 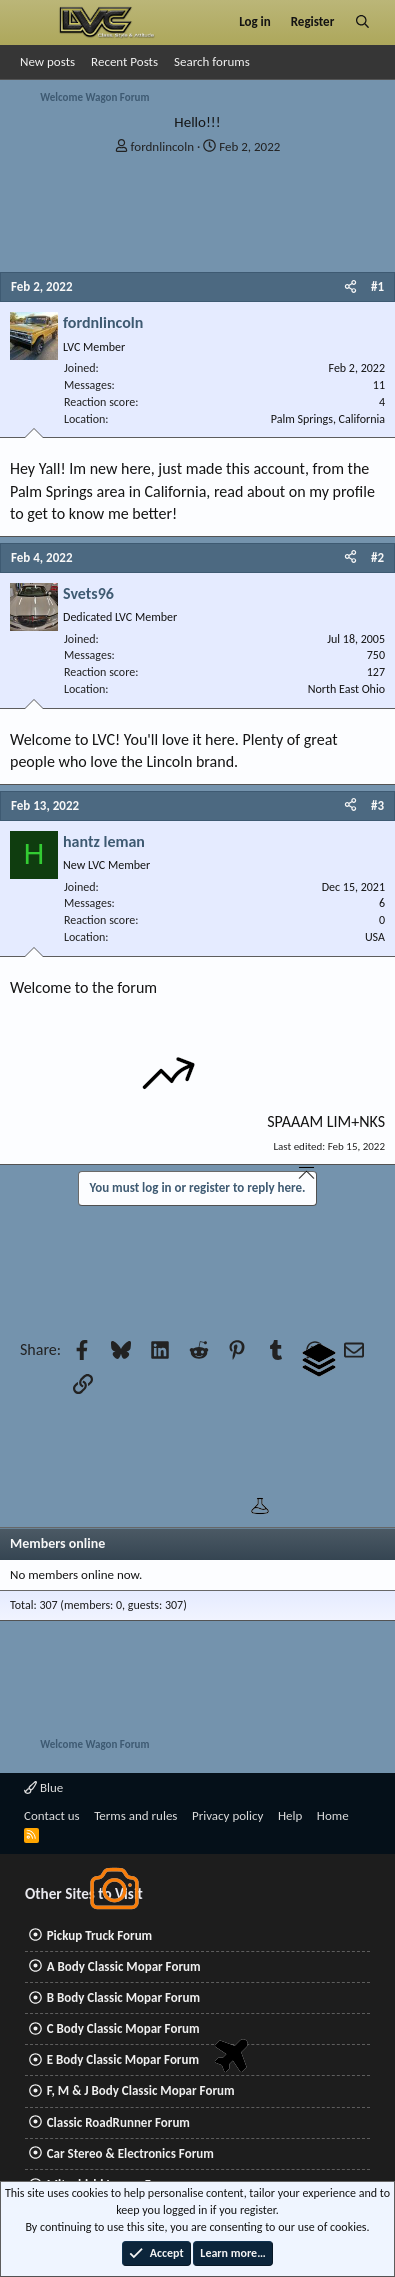 I want to click on view trending or popular content, so click(x=168, y=1072).